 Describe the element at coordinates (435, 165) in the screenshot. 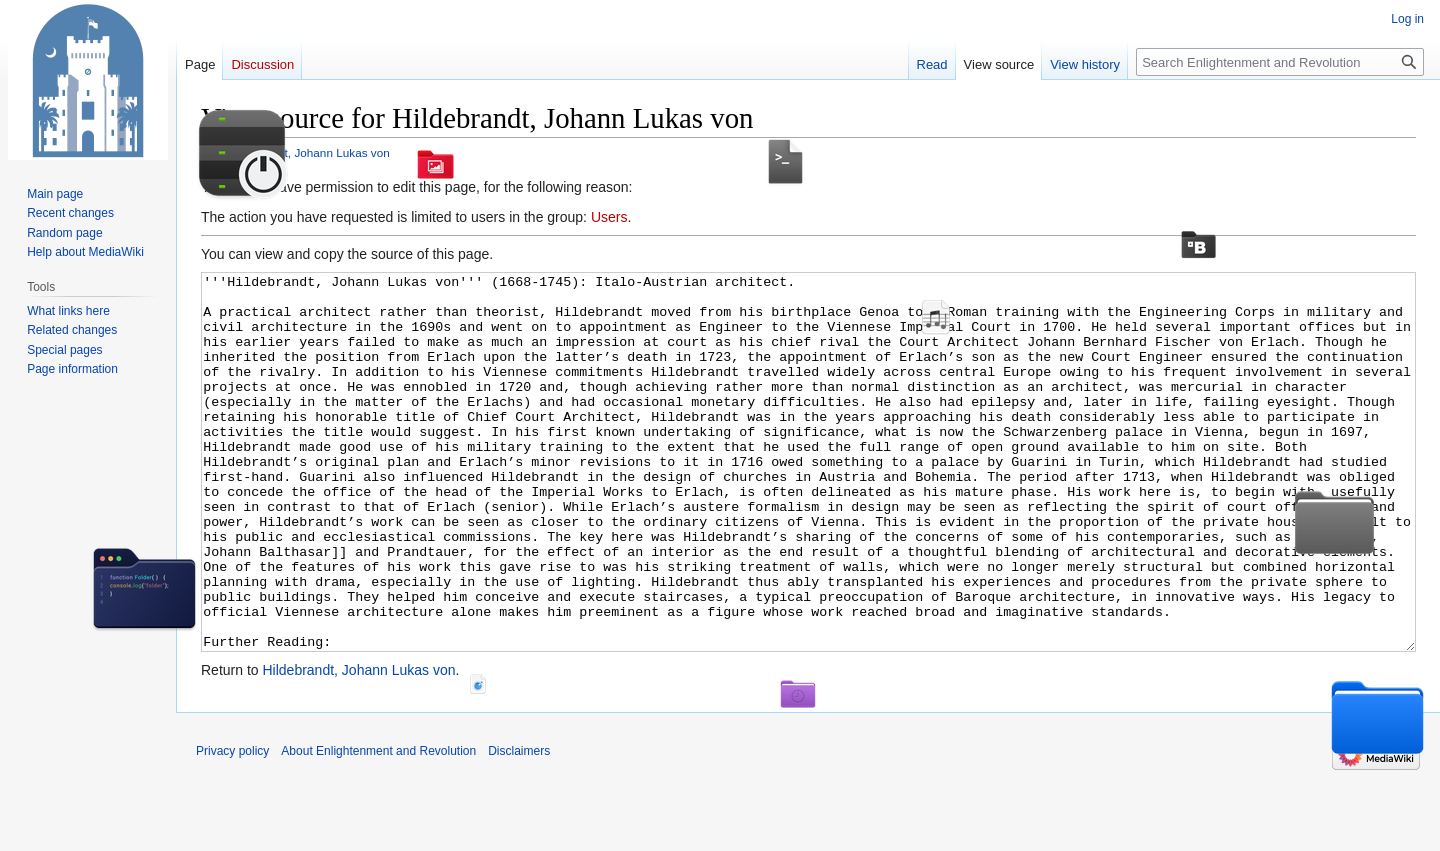

I see `open 4K Slideshow Maker project folder` at that location.